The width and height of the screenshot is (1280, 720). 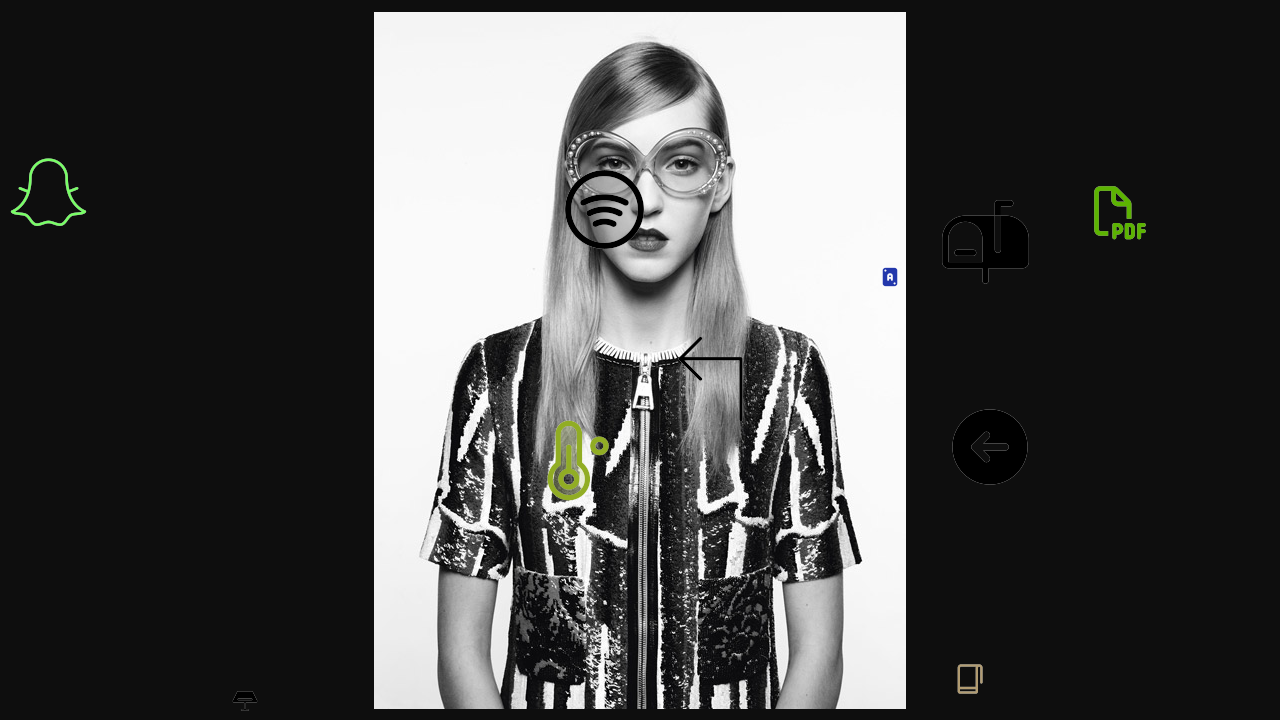 What do you see at coordinates (890, 277) in the screenshot?
I see `ace playing card in a card game app` at bounding box center [890, 277].